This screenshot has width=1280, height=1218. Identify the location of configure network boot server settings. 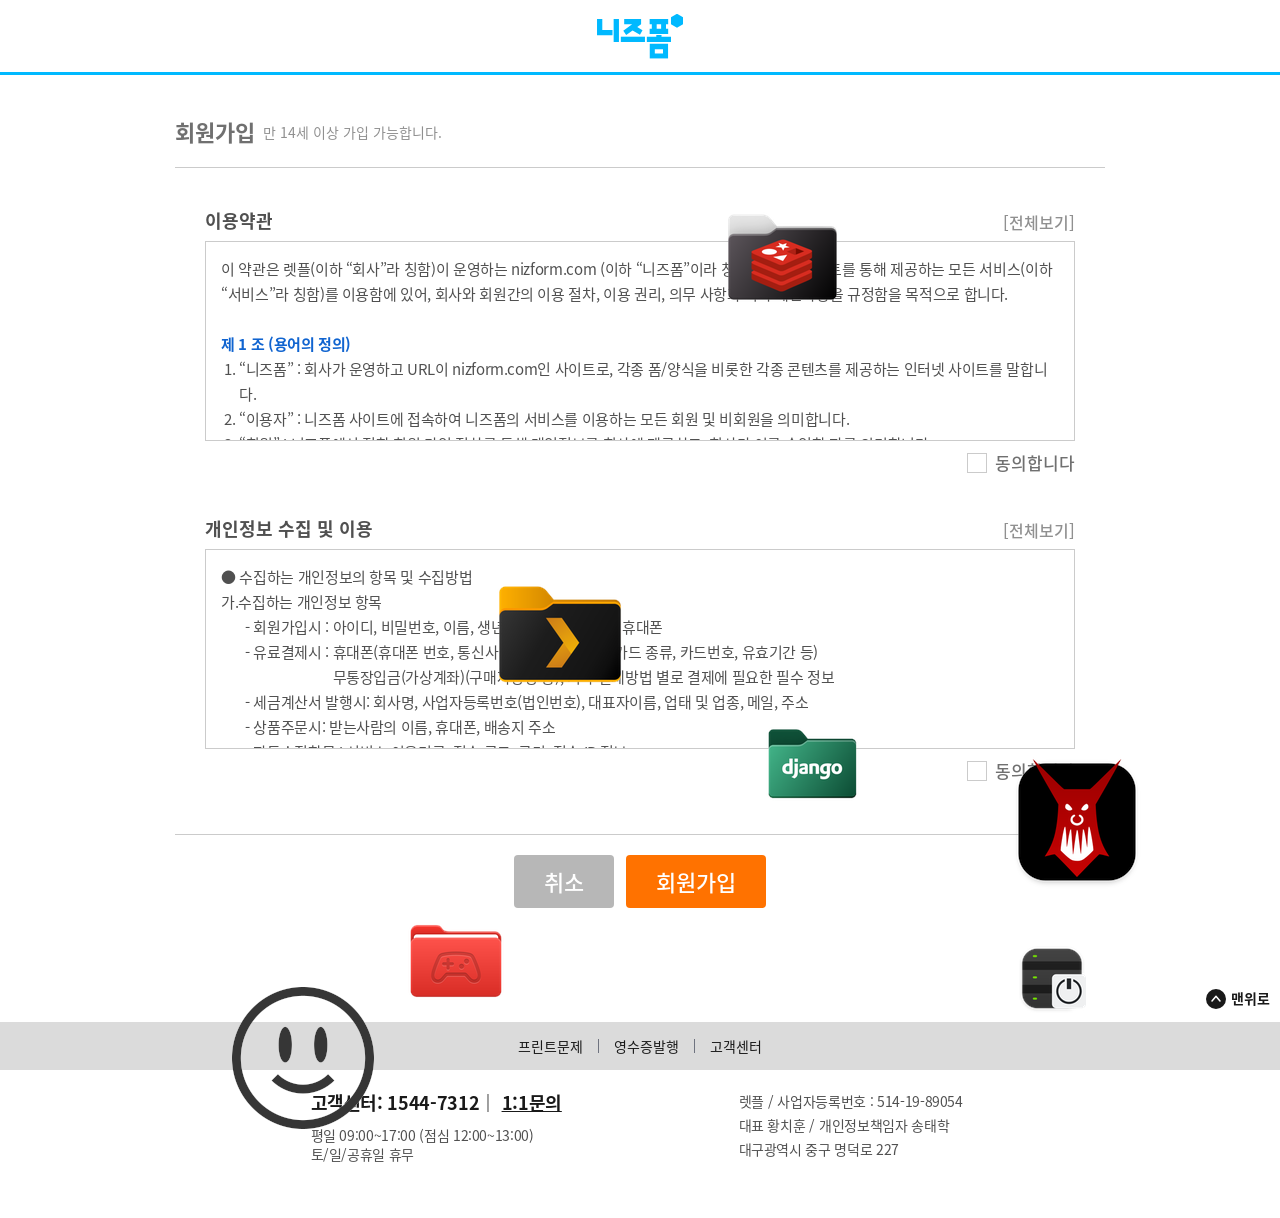
(1052, 979).